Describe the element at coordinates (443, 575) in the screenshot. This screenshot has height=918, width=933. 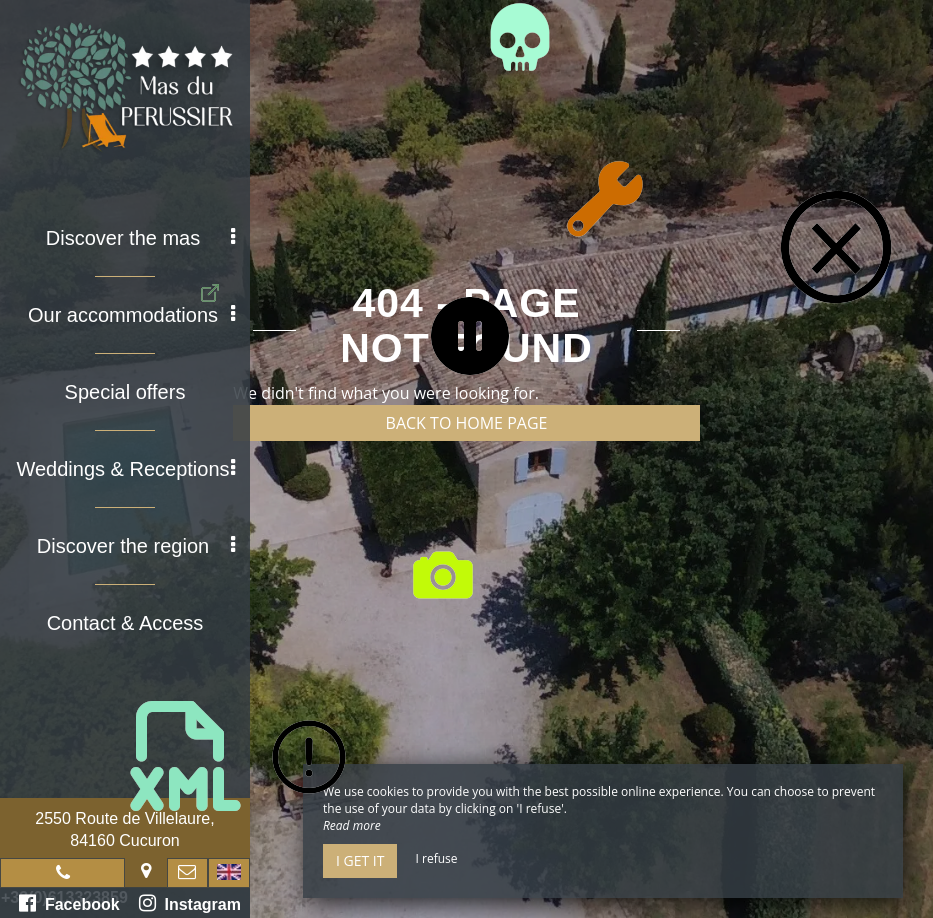
I see `take a photo` at that location.